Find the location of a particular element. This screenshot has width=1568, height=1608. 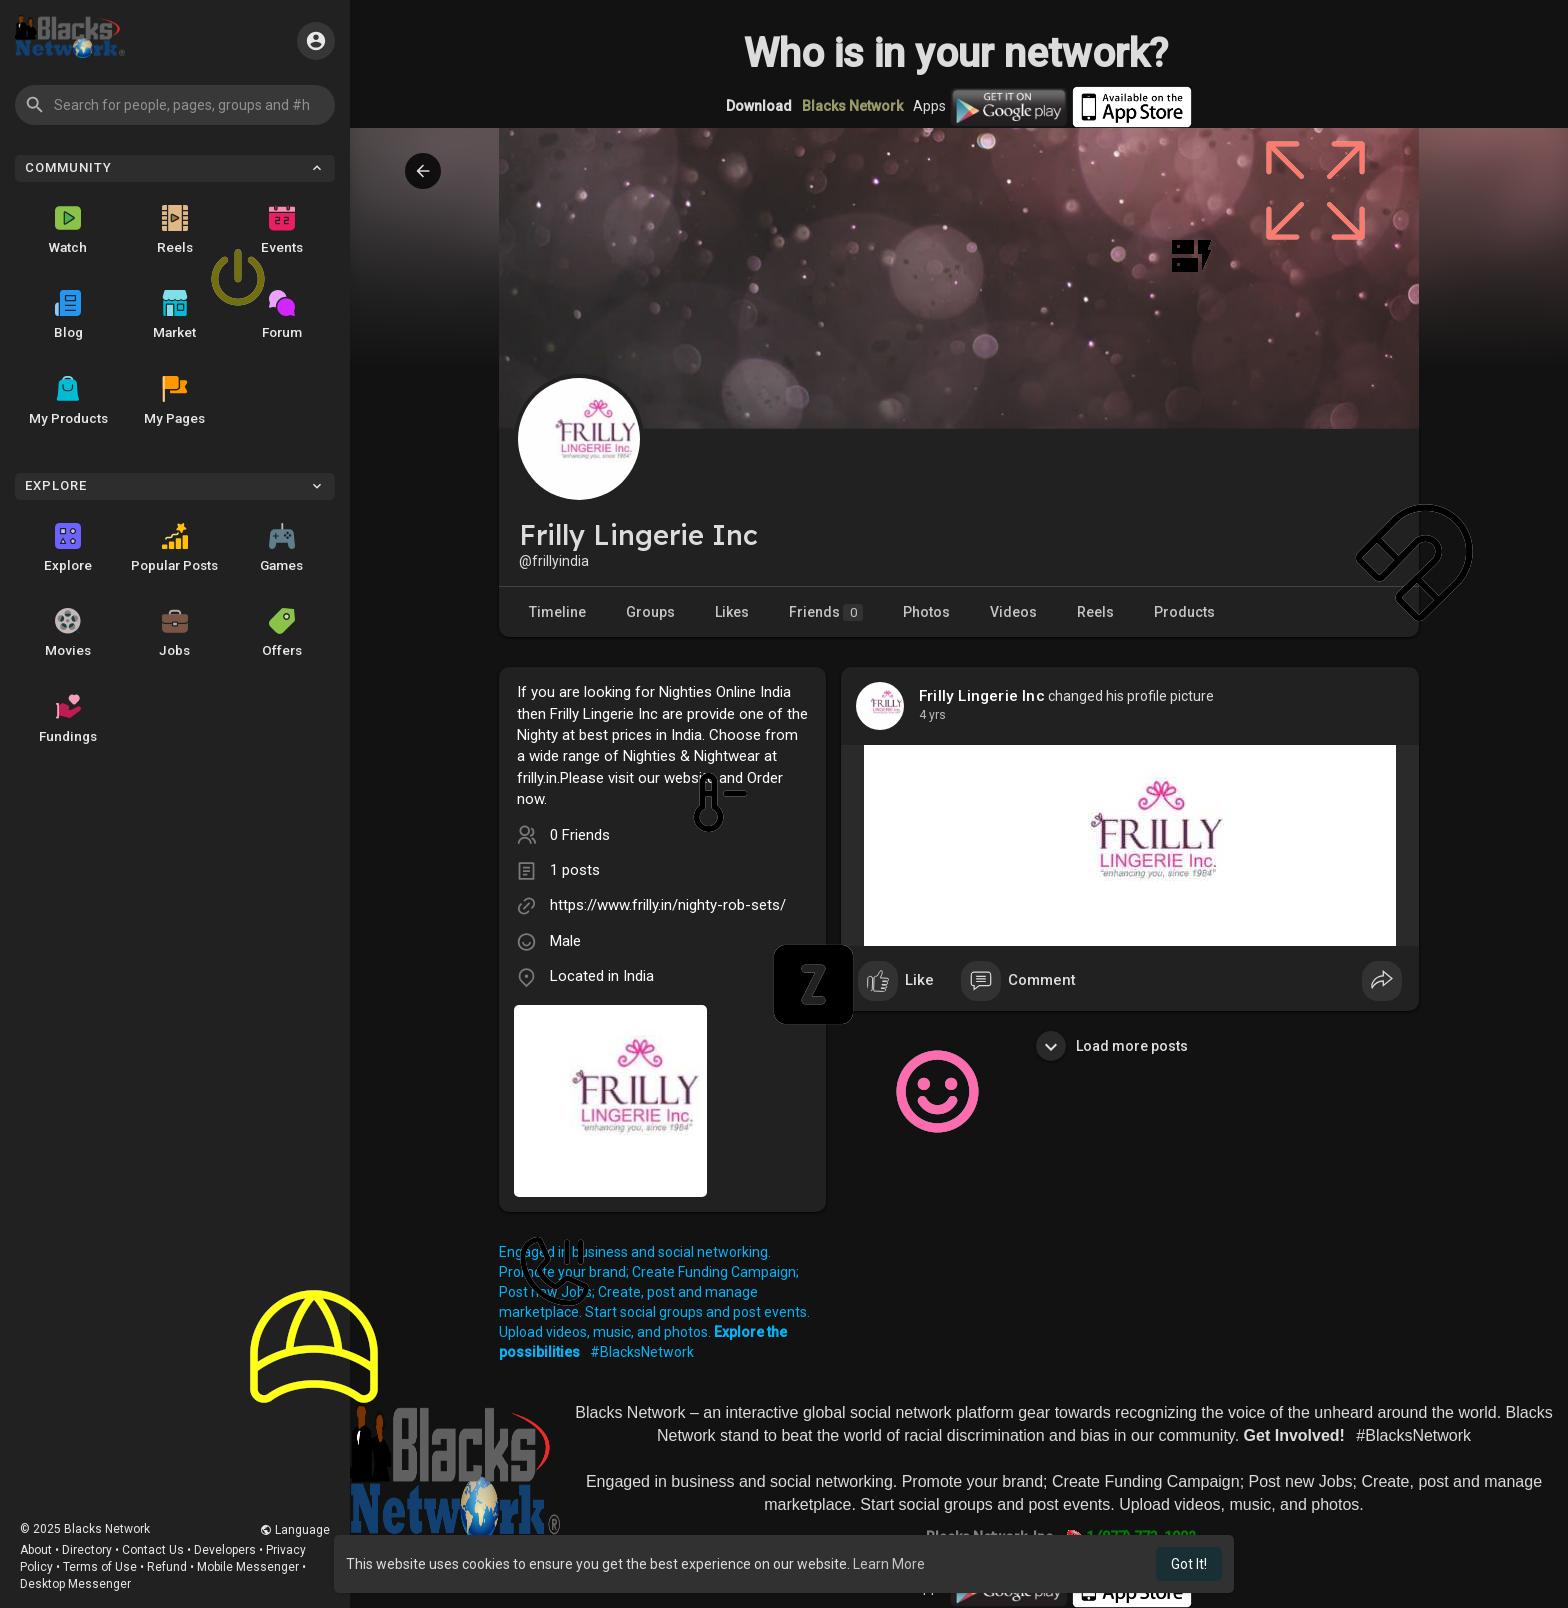

turn off or shut down the device is located at coordinates (238, 279).